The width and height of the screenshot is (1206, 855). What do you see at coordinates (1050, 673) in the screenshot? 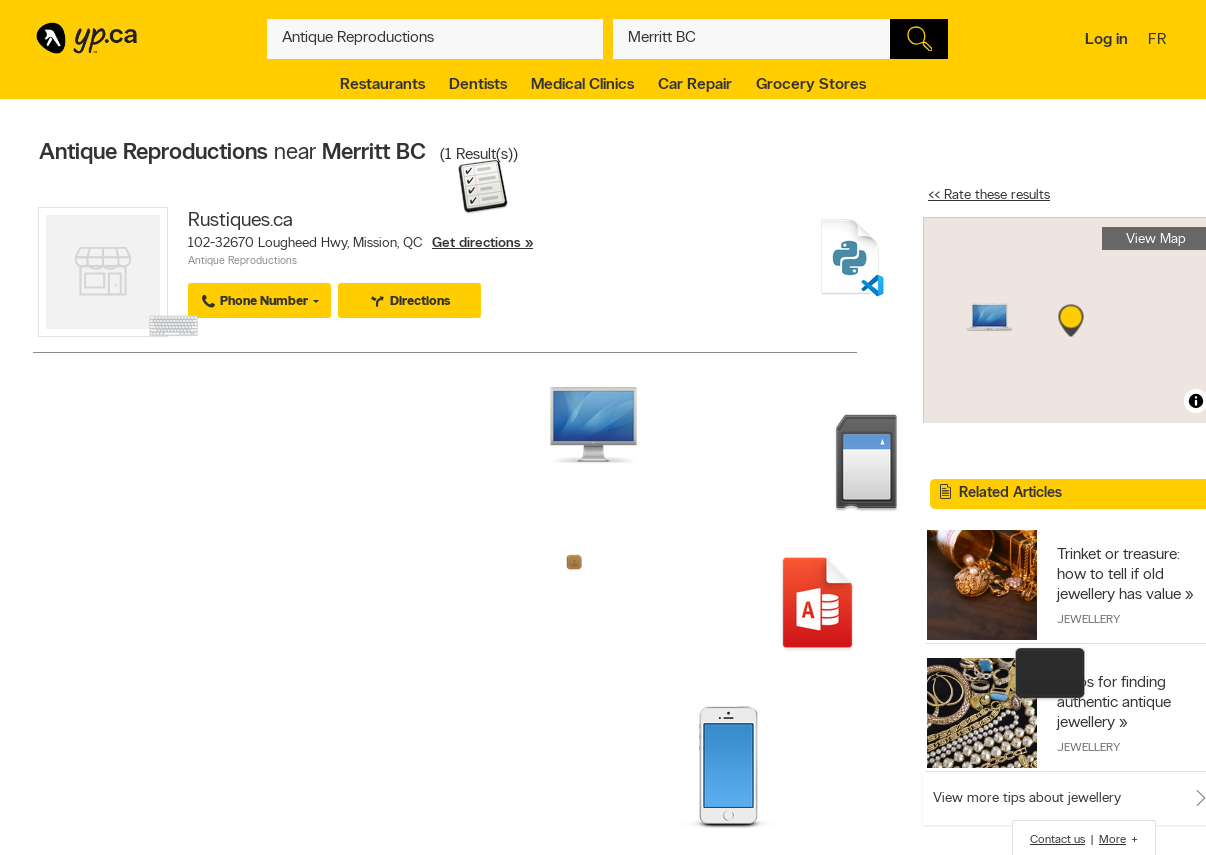
I see `magic trackpad connected via bluetooth` at bounding box center [1050, 673].